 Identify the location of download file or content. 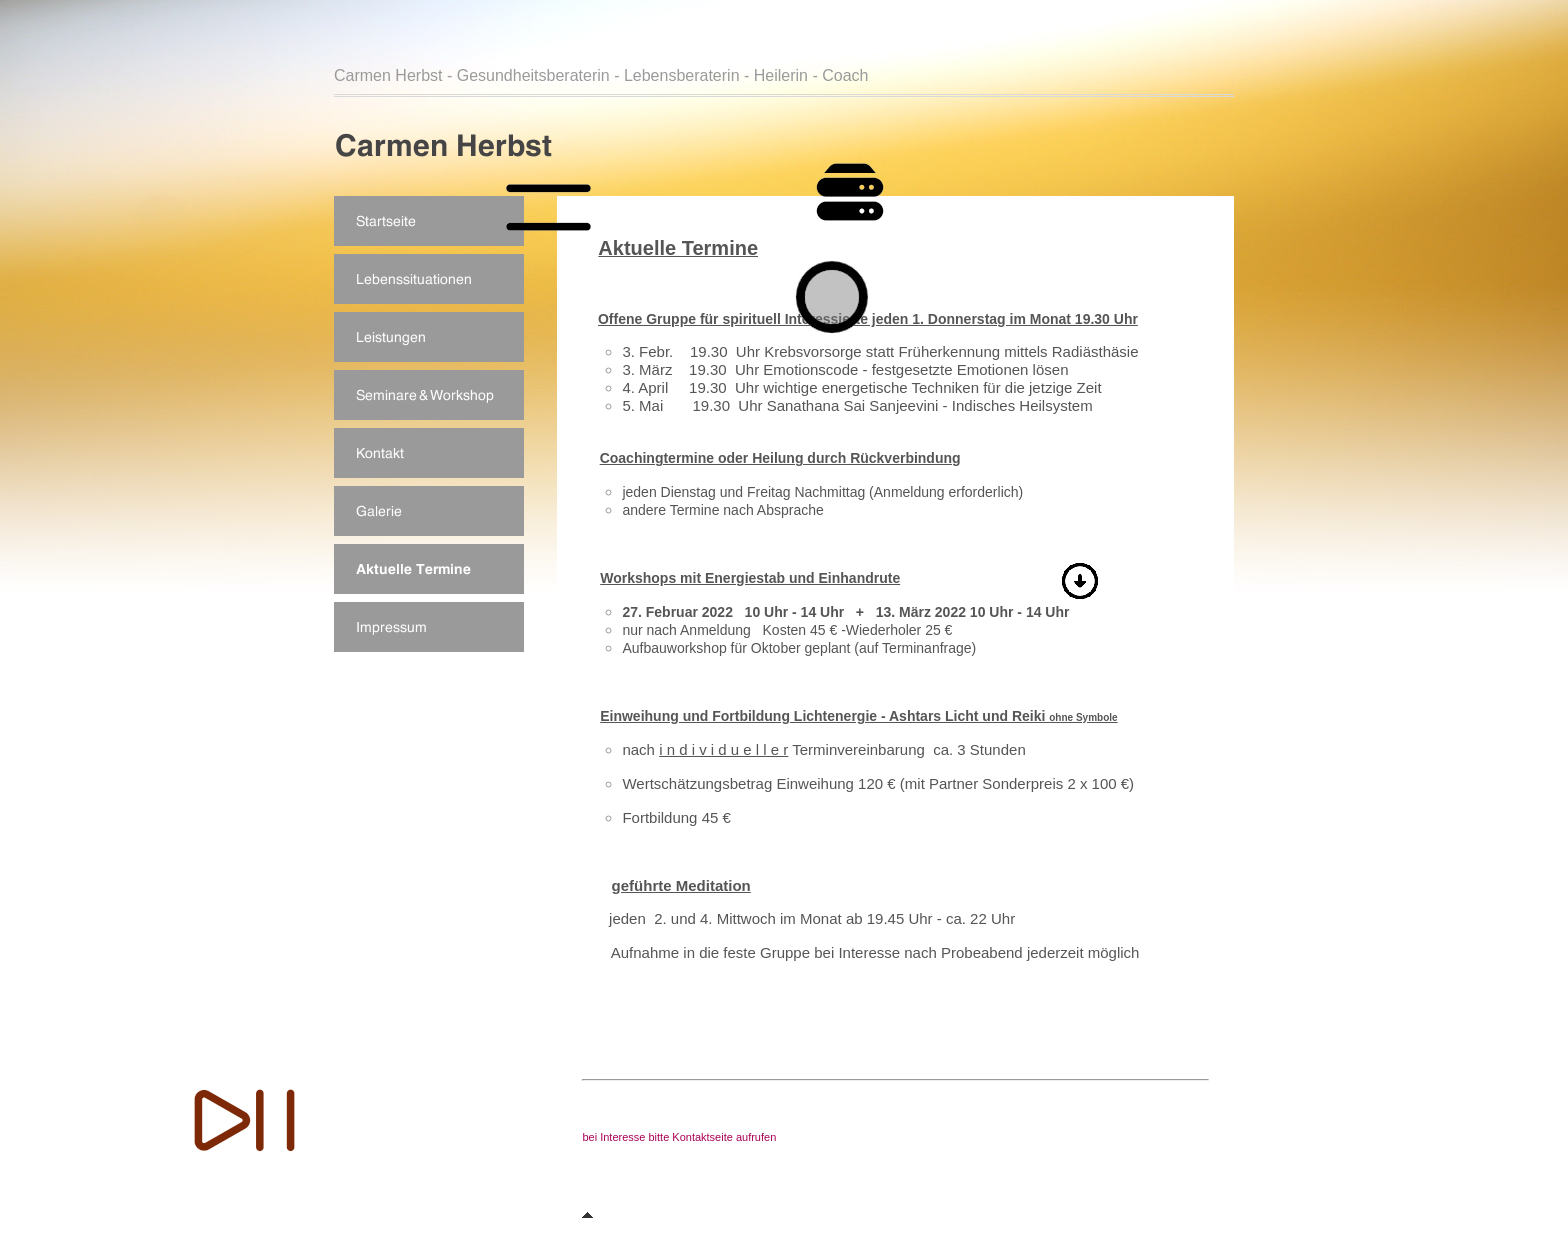
(1080, 581).